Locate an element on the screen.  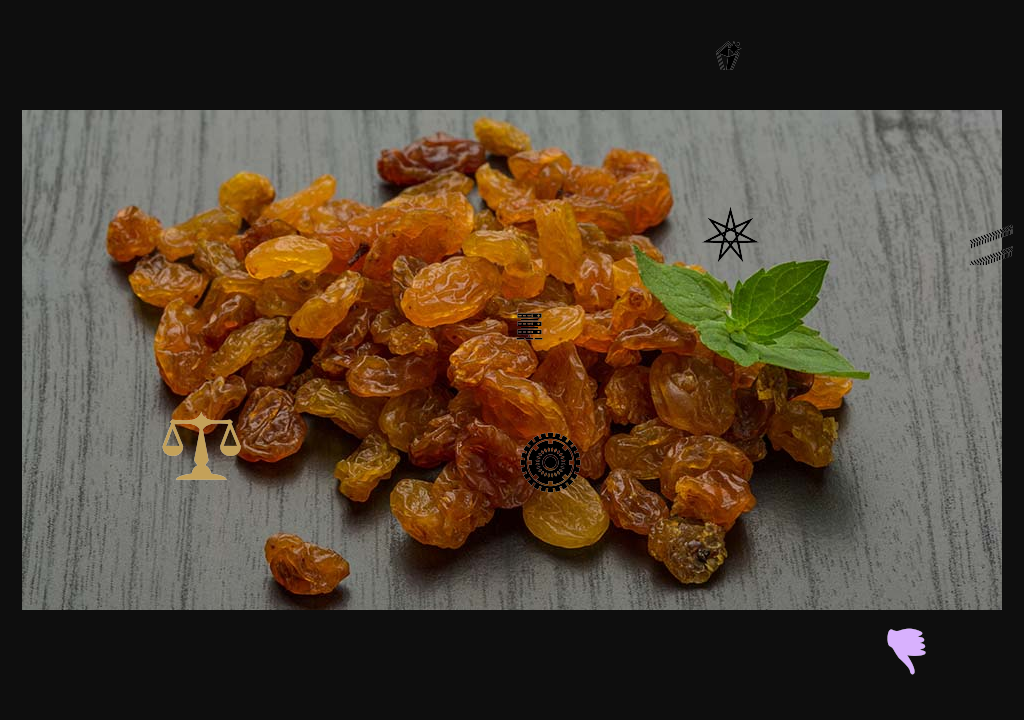
access server management settings is located at coordinates (529, 326).